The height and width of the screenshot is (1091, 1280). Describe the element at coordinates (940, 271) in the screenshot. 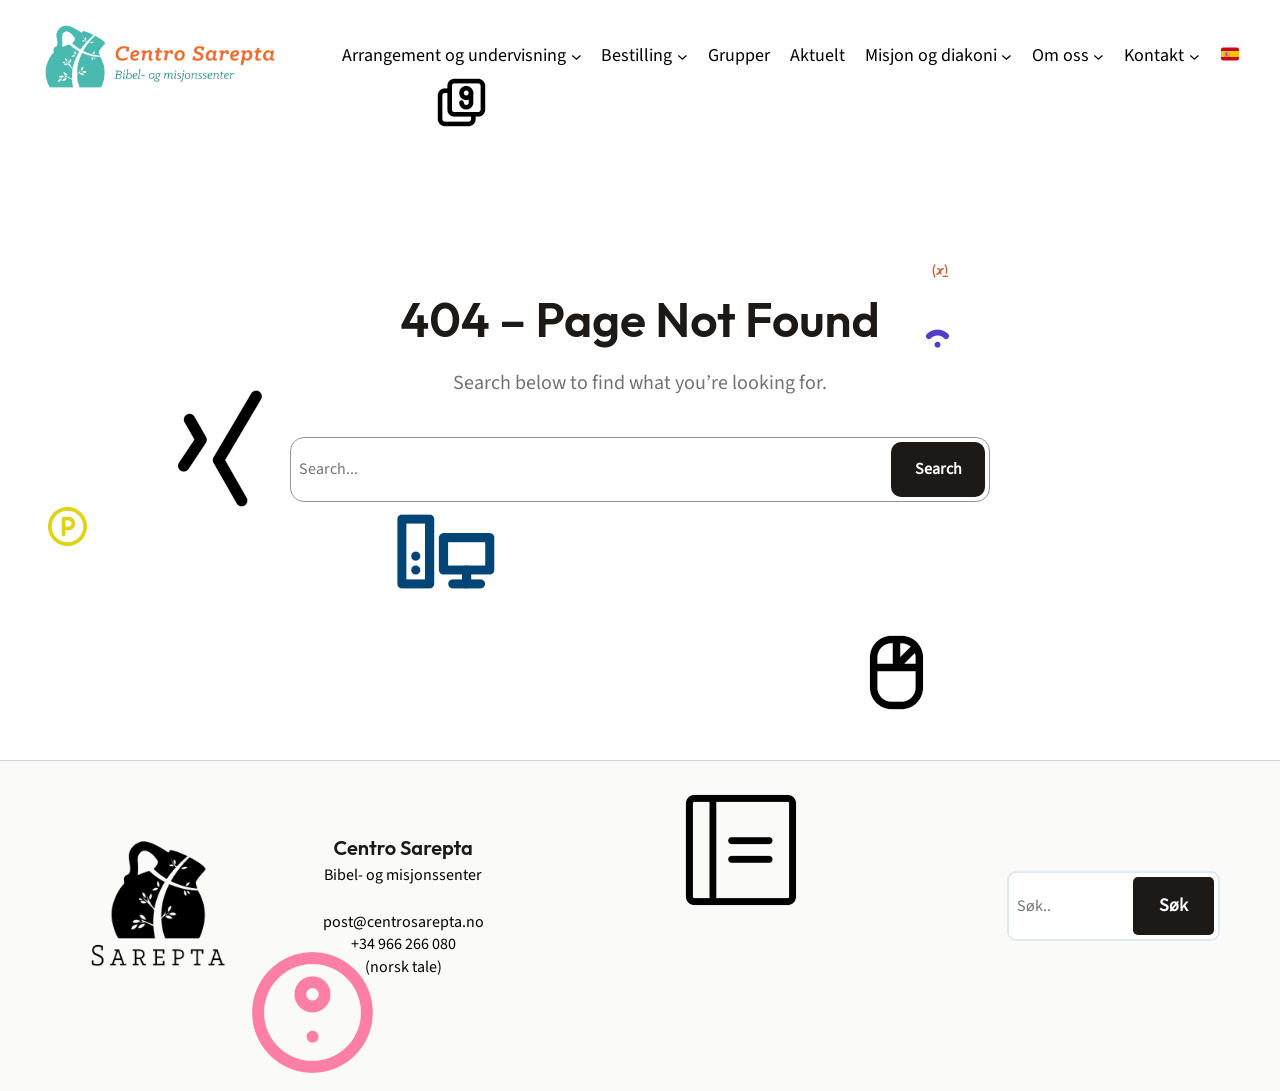

I see `remove a variable from an equation or formula` at that location.